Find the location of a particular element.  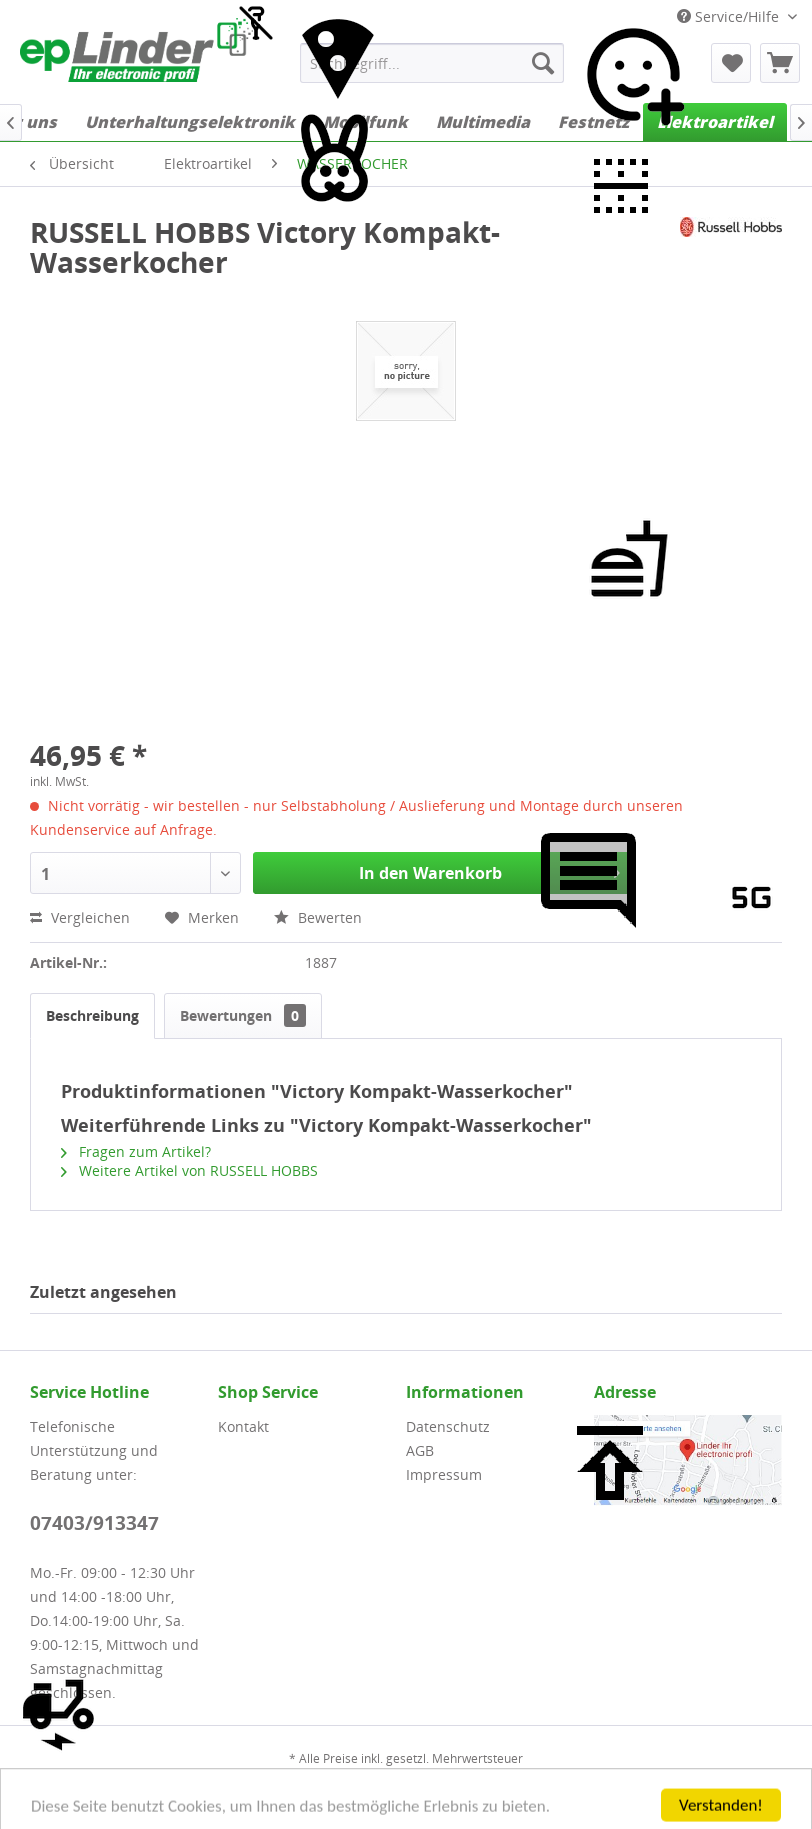

add a new emoji reaction is located at coordinates (633, 74).